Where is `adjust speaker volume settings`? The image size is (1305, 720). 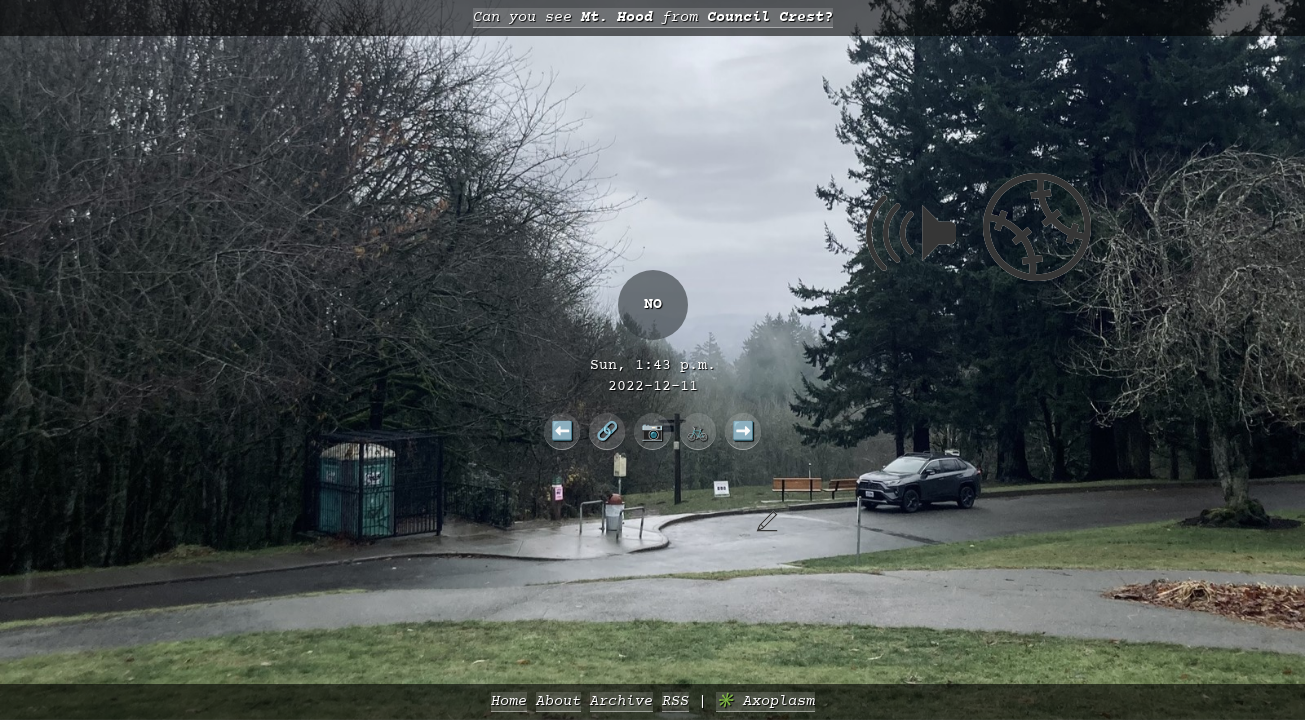 adjust speaker volume settings is located at coordinates (911, 233).